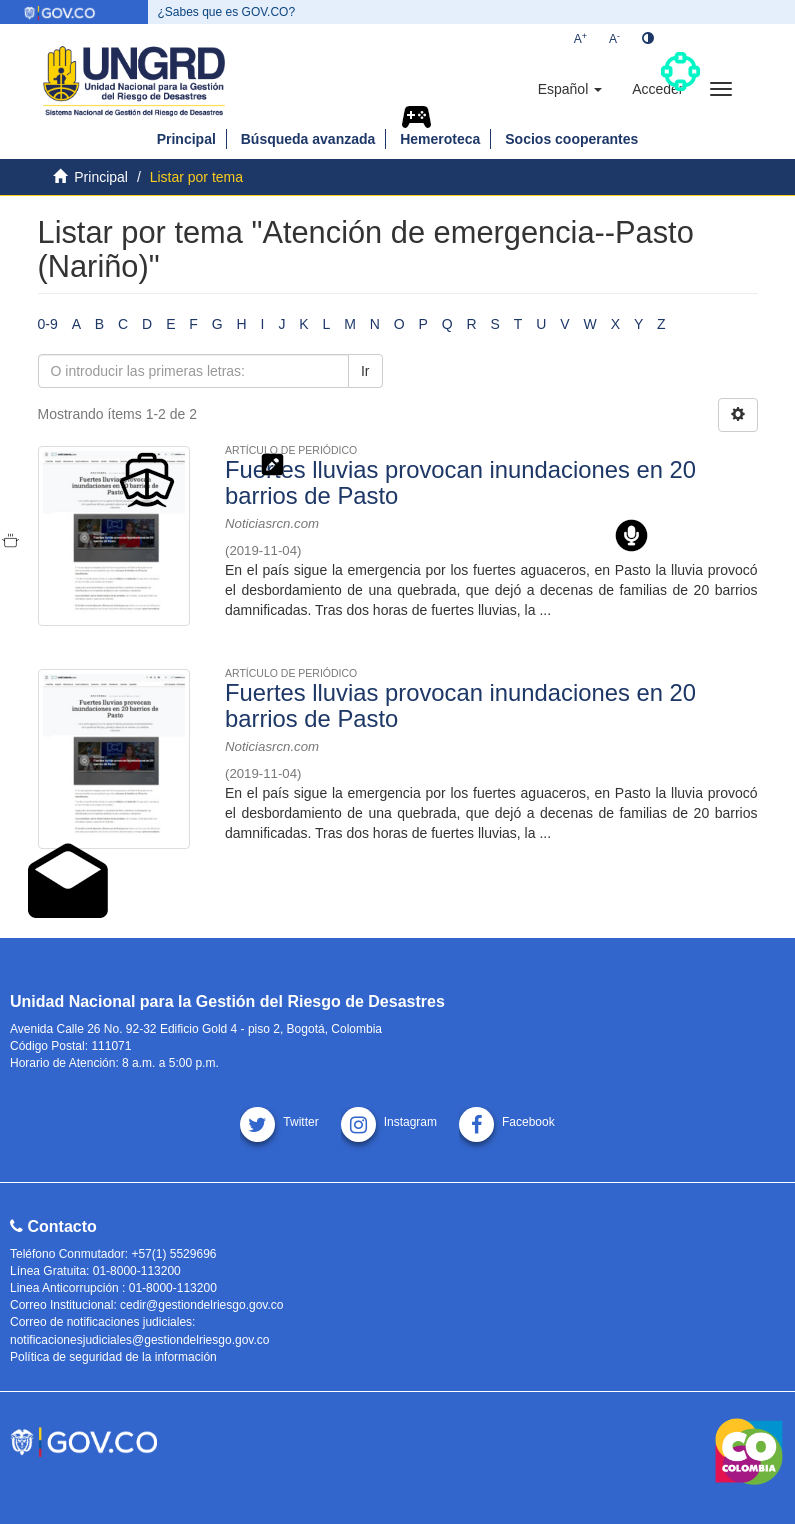 The width and height of the screenshot is (795, 1524). What do you see at coordinates (68, 886) in the screenshot?
I see `view your draft messages` at bounding box center [68, 886].